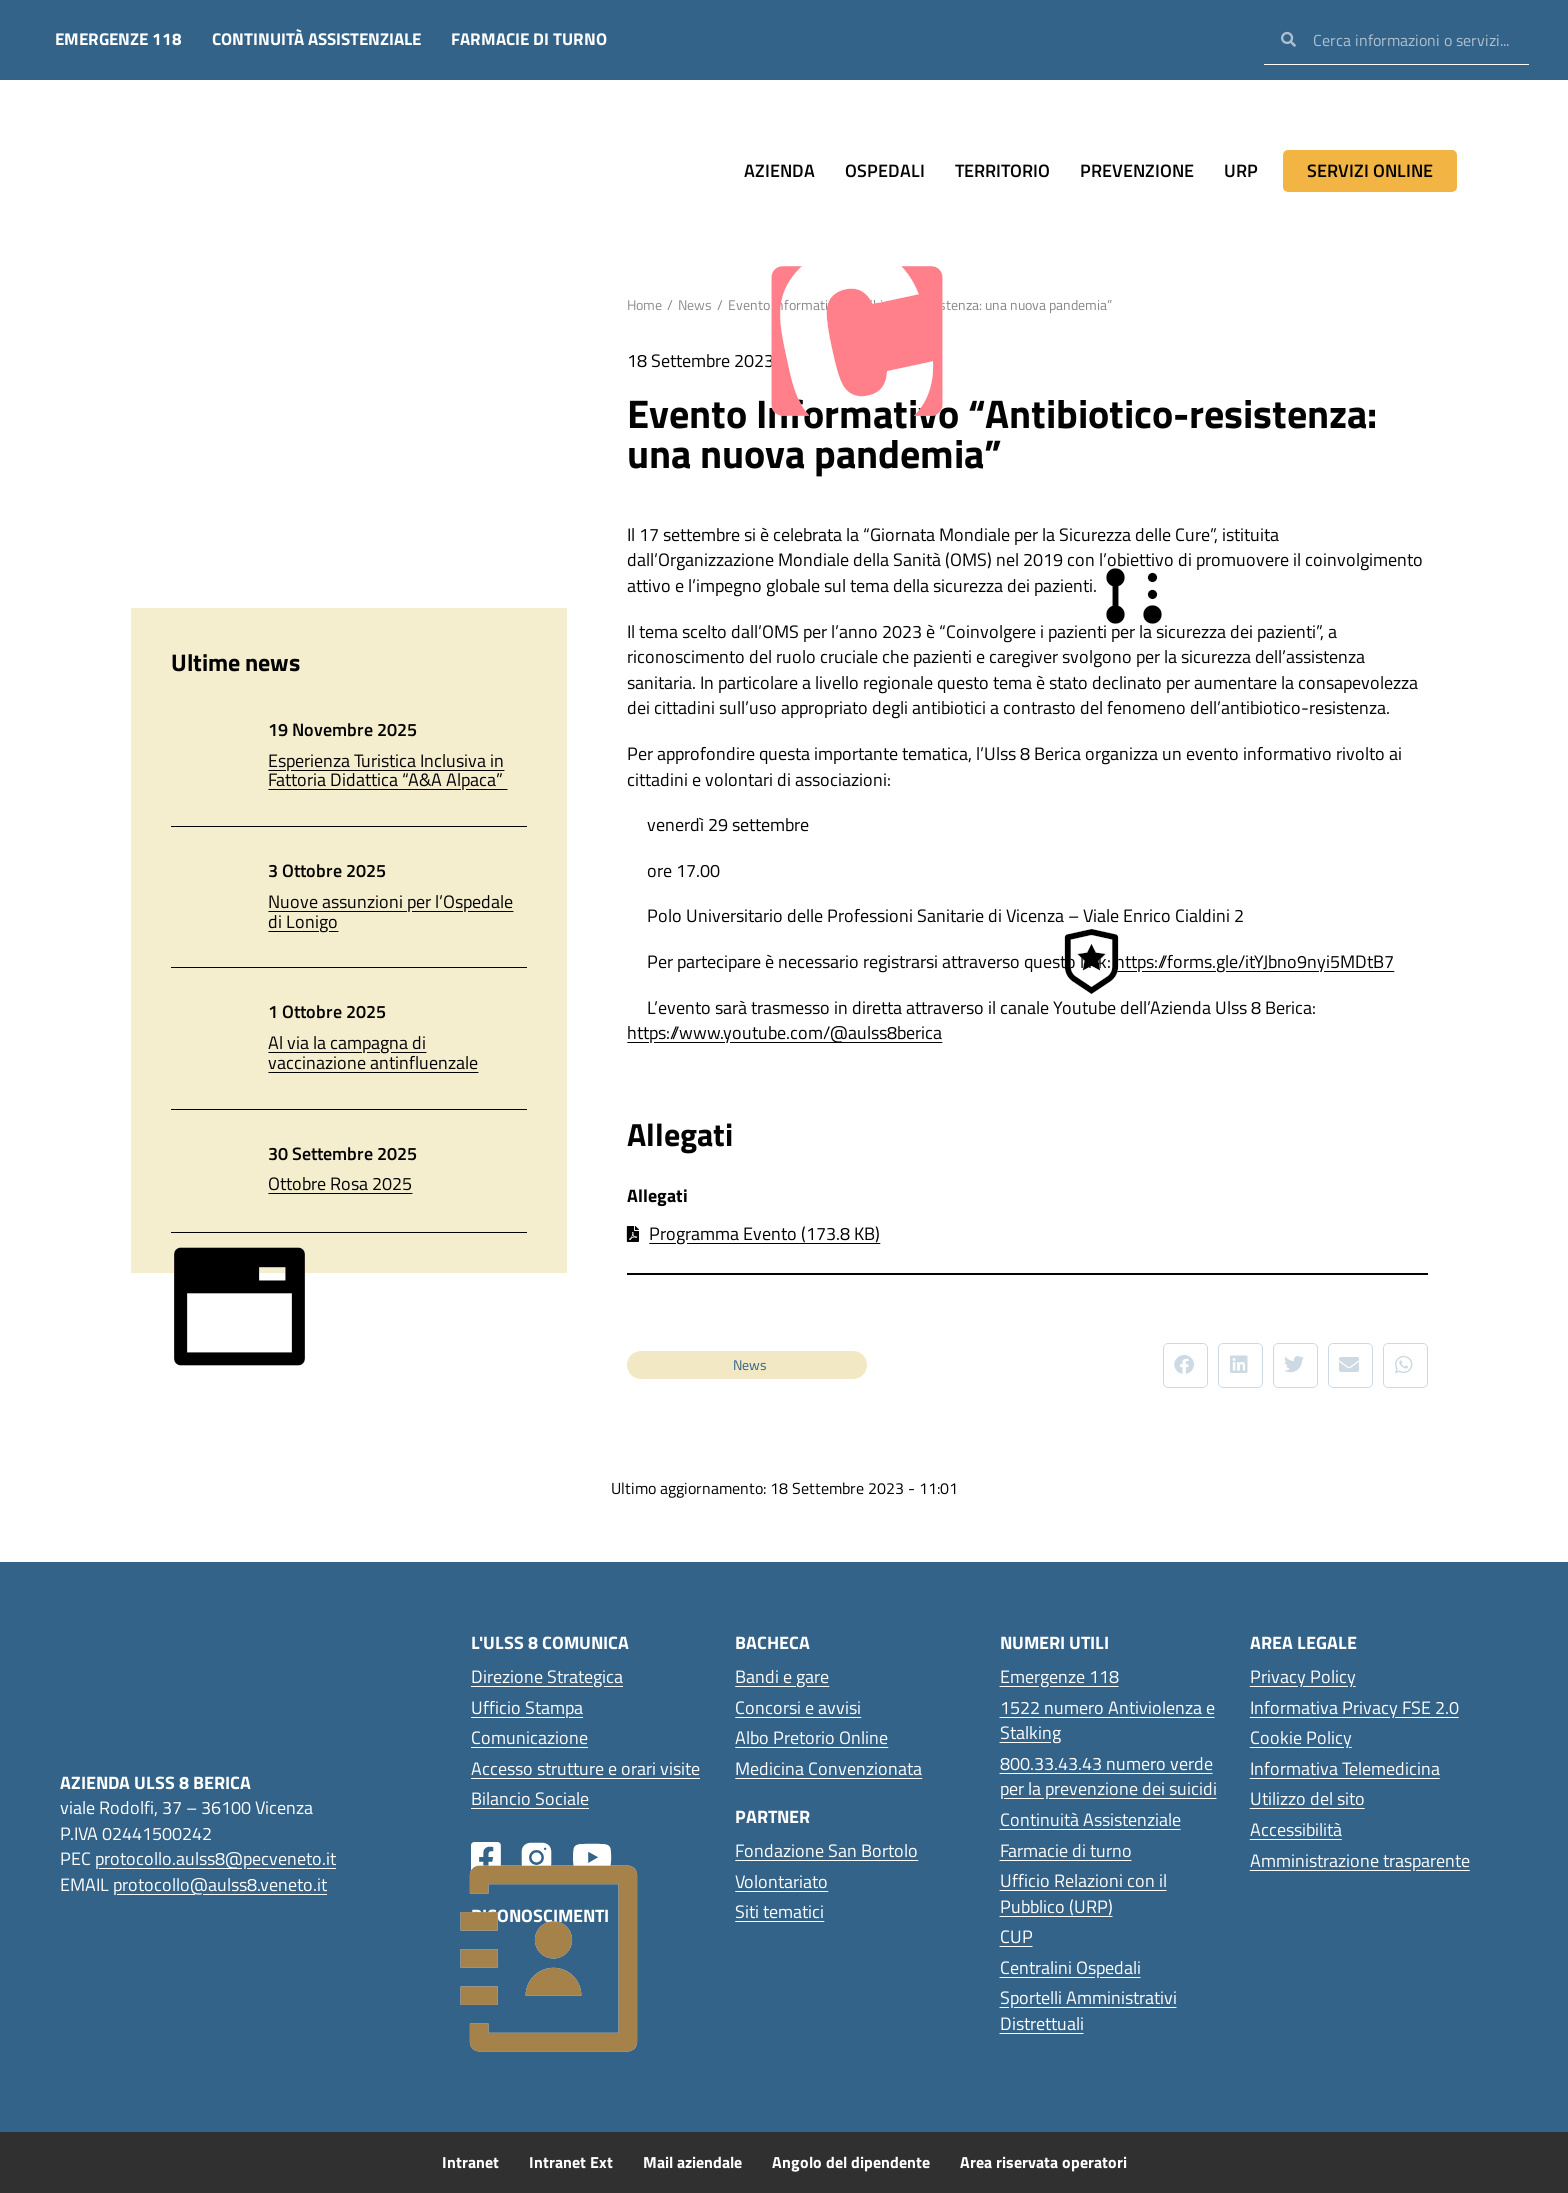 This screenshot has height=2193, width=1568. Describe the element at coordinates (1134, 596) in the screenshot. I see `indicates a draft pull request in a git repository` at that location.